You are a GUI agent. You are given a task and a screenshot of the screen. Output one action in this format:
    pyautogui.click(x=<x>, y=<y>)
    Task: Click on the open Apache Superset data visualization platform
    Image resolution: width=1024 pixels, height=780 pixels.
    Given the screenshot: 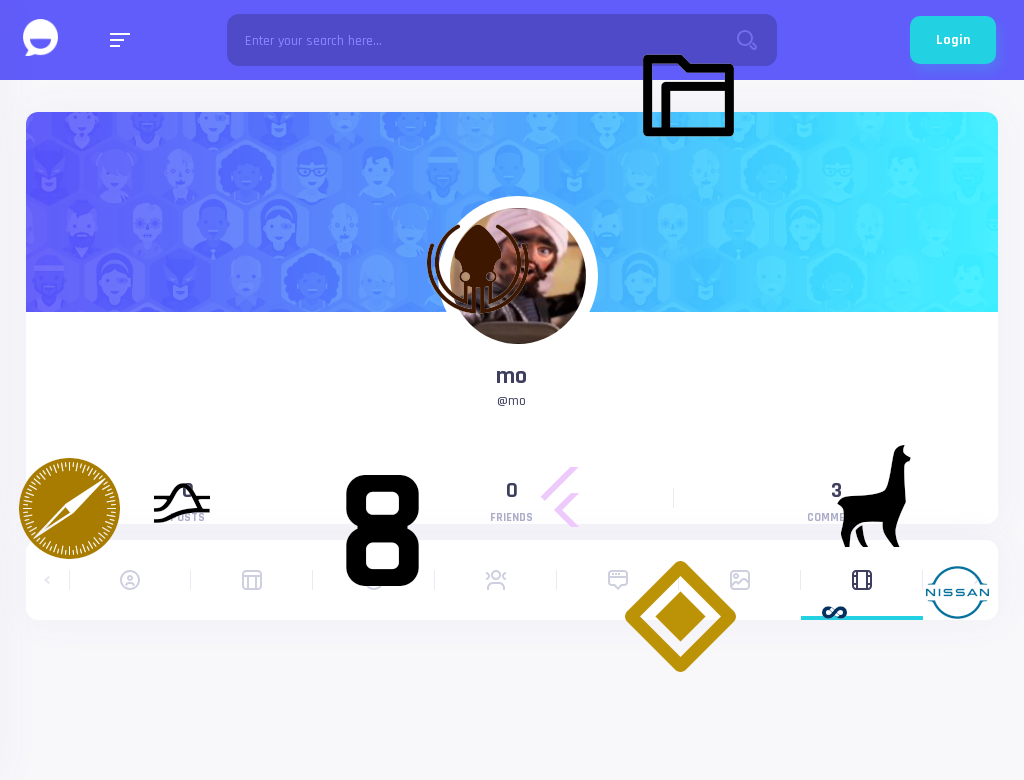 What is the action you would take?
    pyautogui.click(x=834, y=612)
    